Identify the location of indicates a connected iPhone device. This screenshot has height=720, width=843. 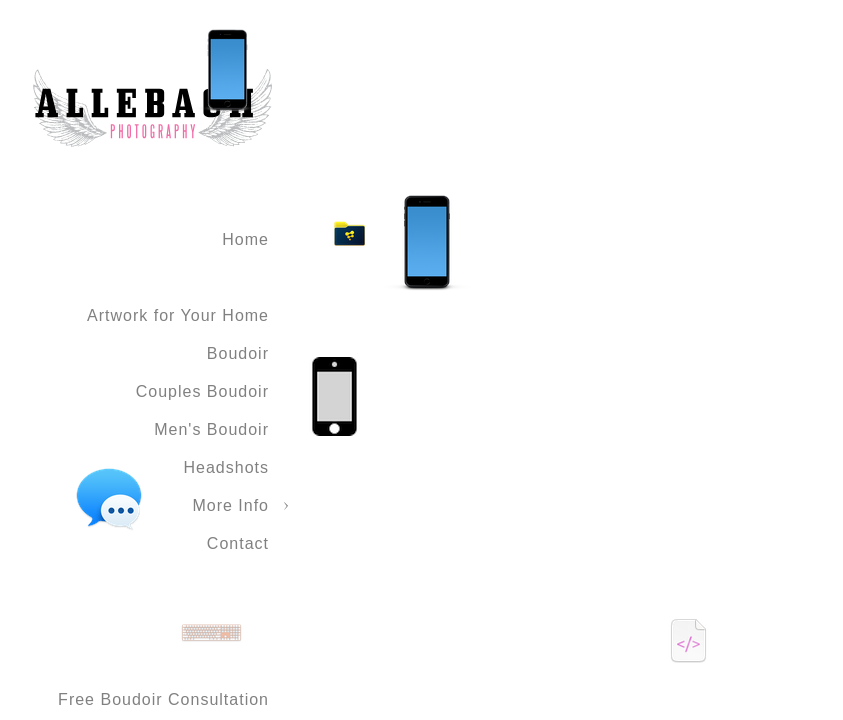
(427, 243).